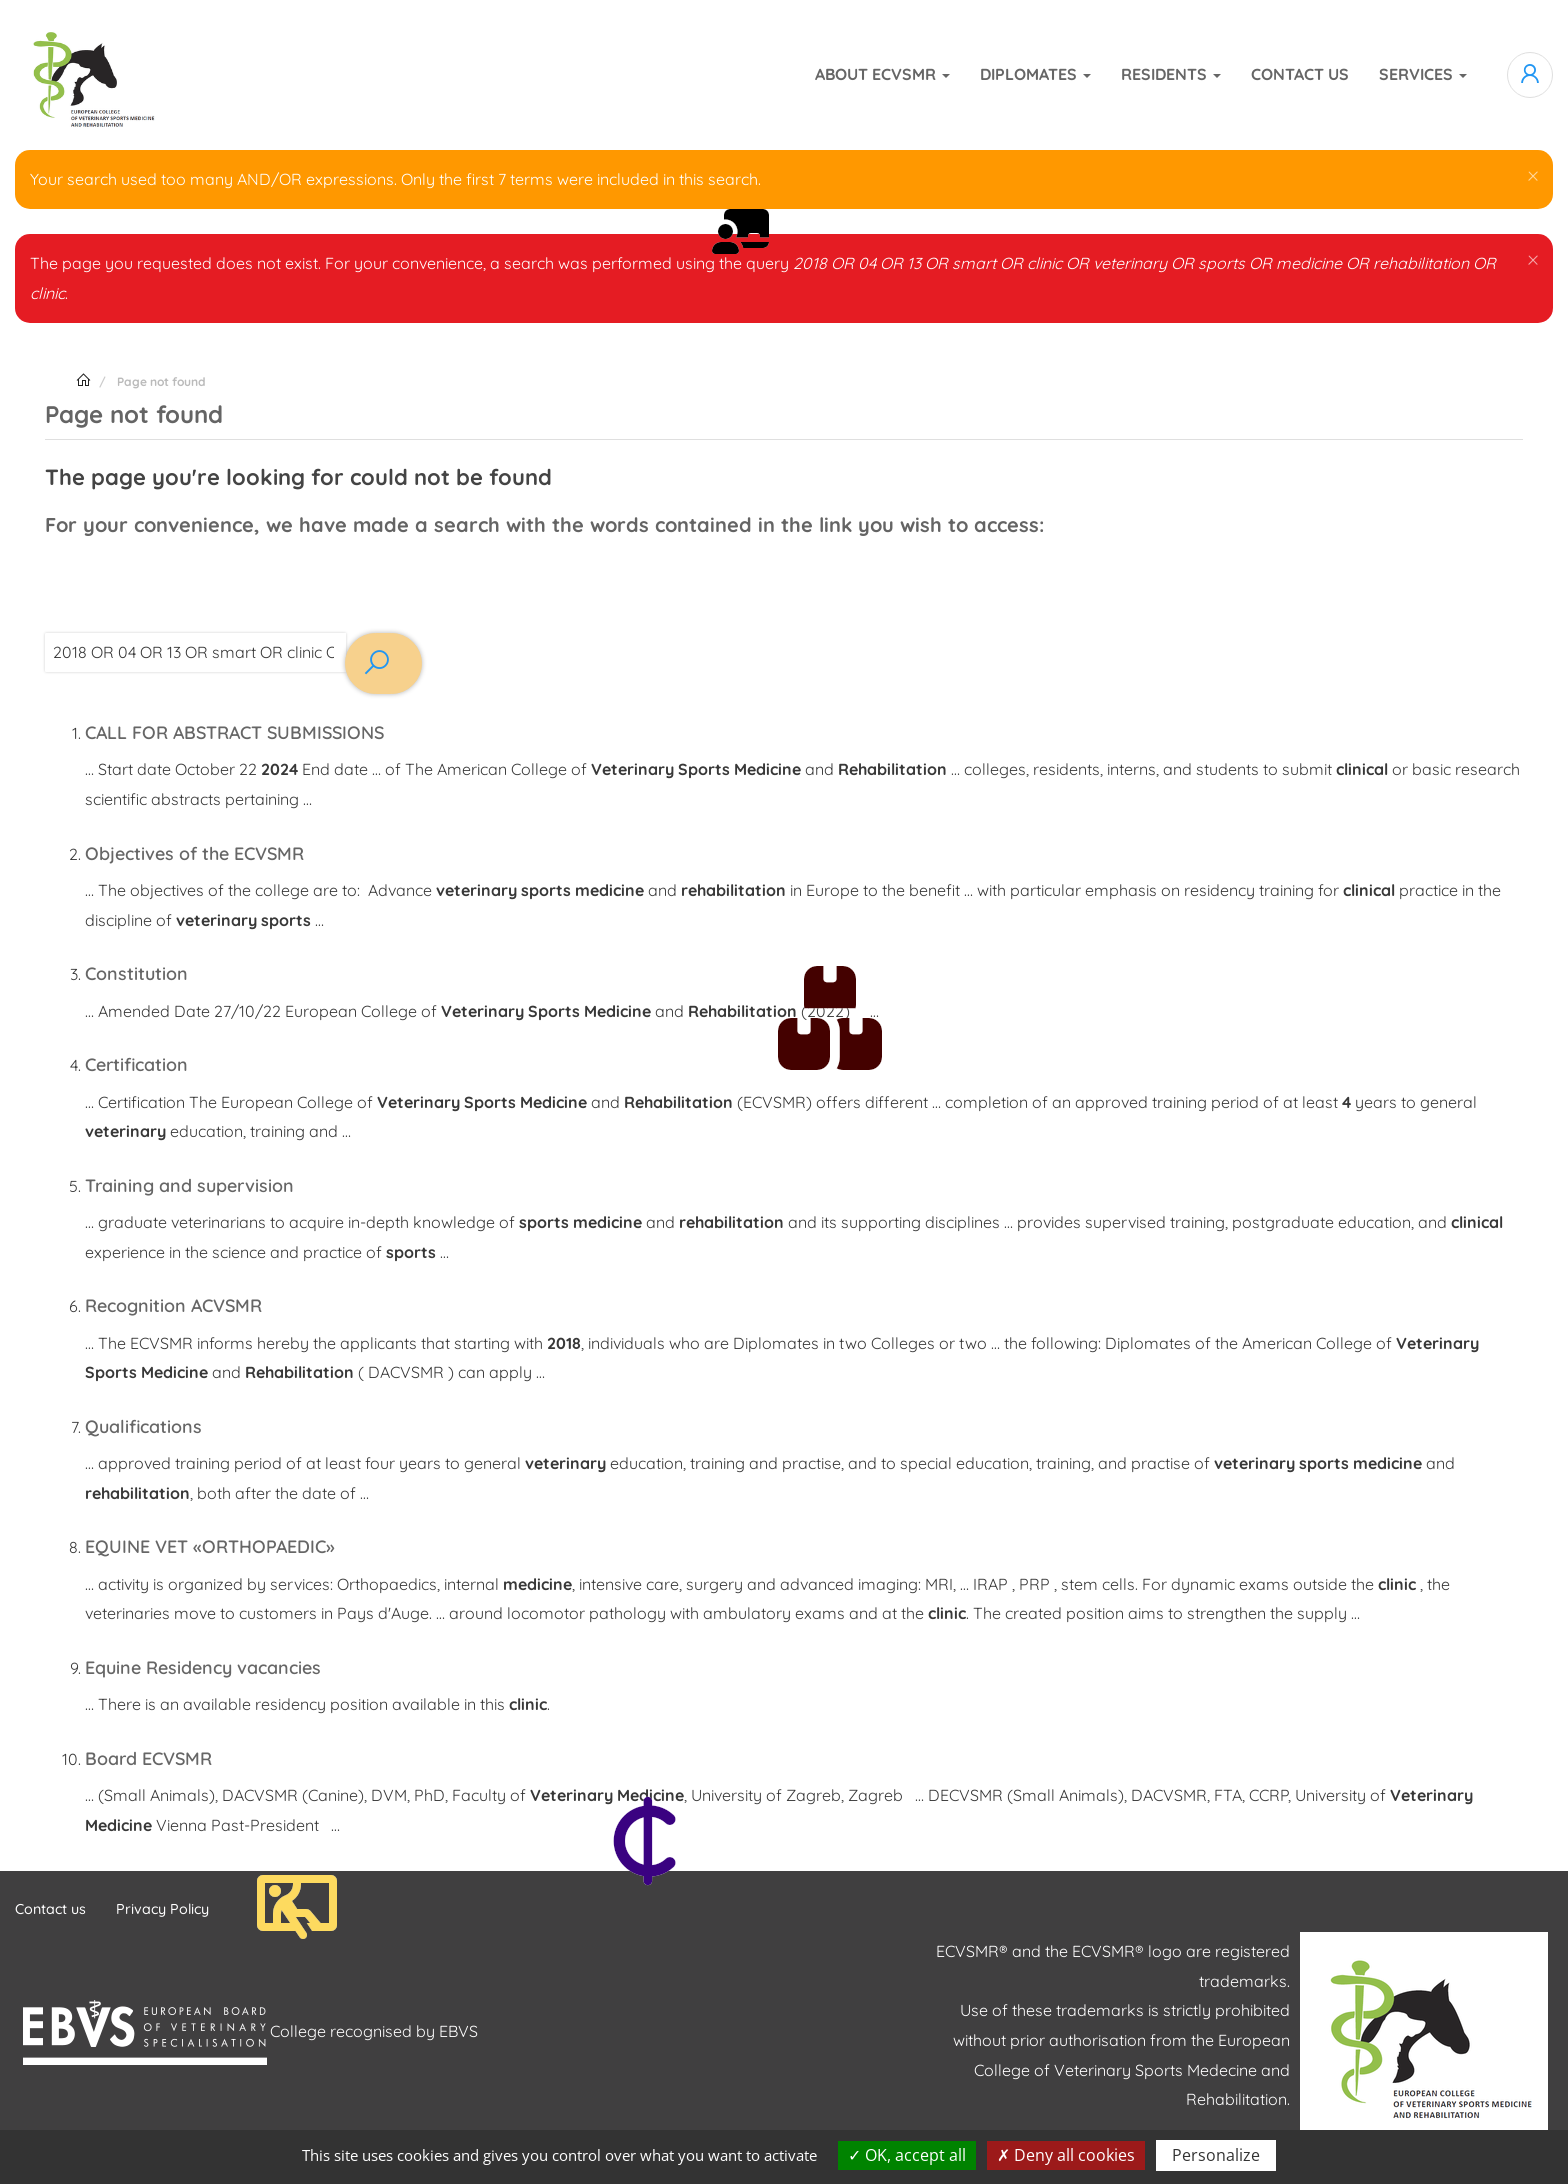  I want to click on access teaching or presentation tools, so click(742, 230).